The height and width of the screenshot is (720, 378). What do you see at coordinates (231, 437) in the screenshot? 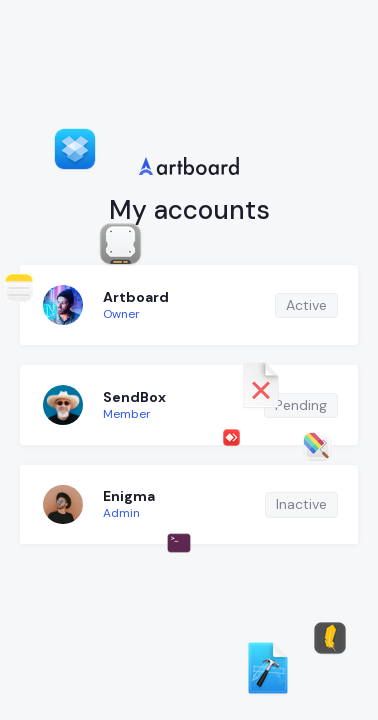
I see `open anydesk remote desktop application` at bounding box center [231, 437].